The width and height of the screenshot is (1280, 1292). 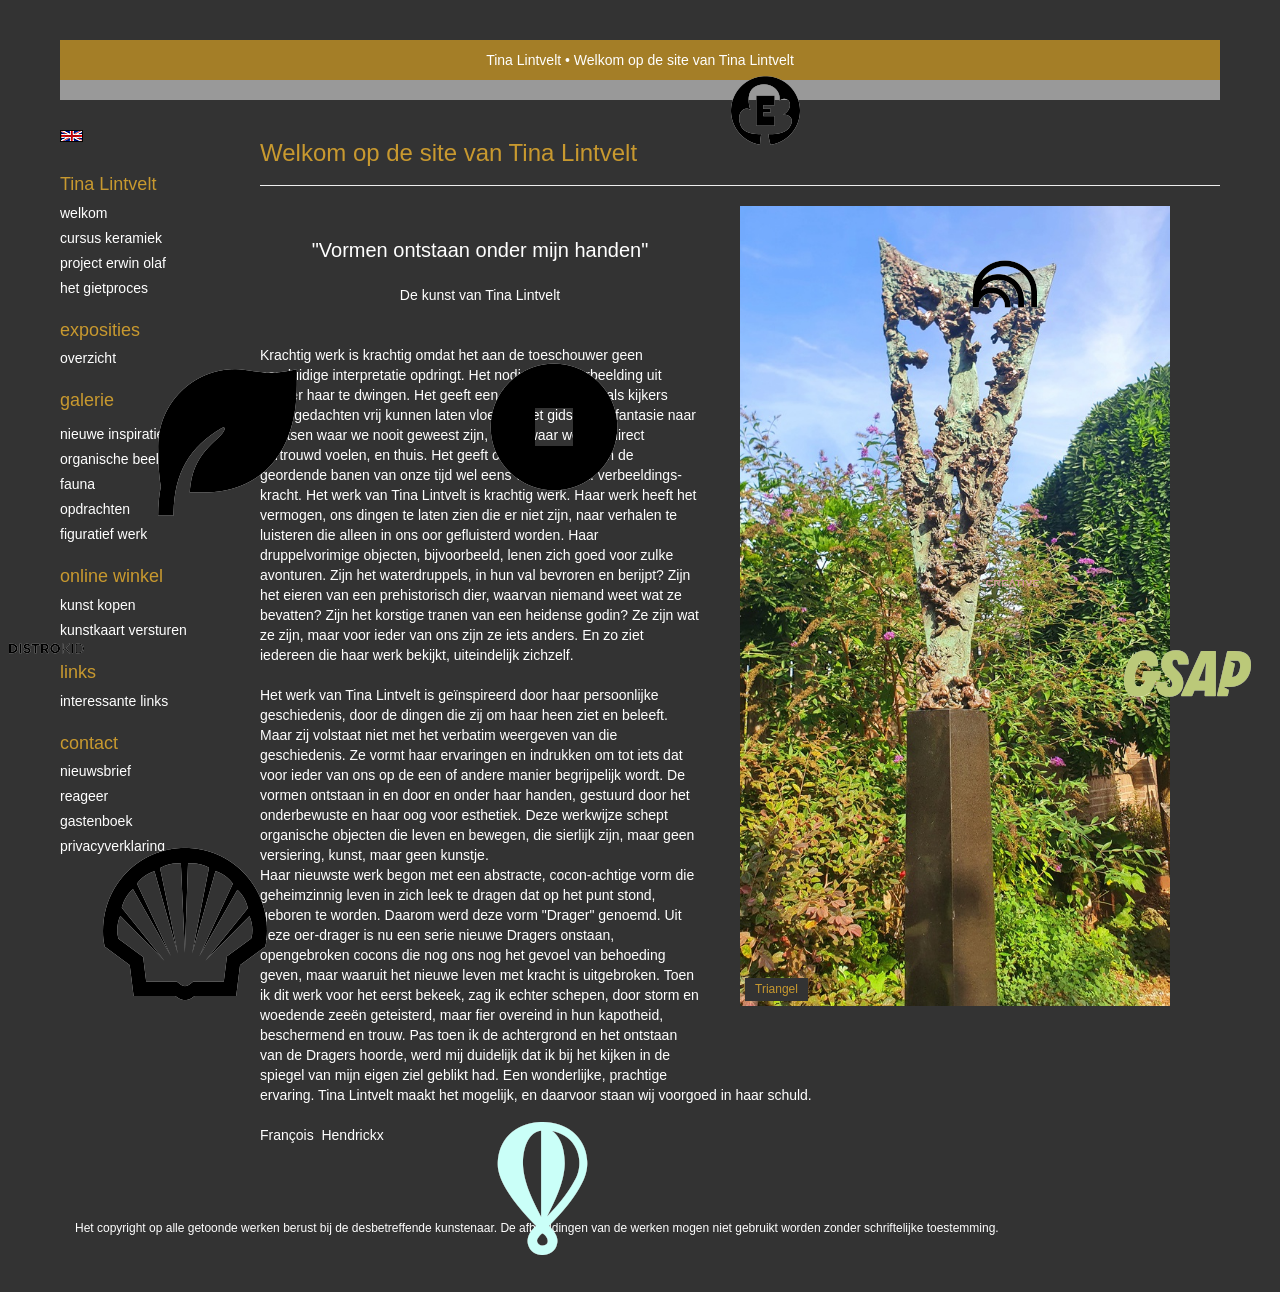 What do you see at coordinates (542, 1188) in the screenshot?
I see `fly.io logo` at bounding box center [542, 1188].